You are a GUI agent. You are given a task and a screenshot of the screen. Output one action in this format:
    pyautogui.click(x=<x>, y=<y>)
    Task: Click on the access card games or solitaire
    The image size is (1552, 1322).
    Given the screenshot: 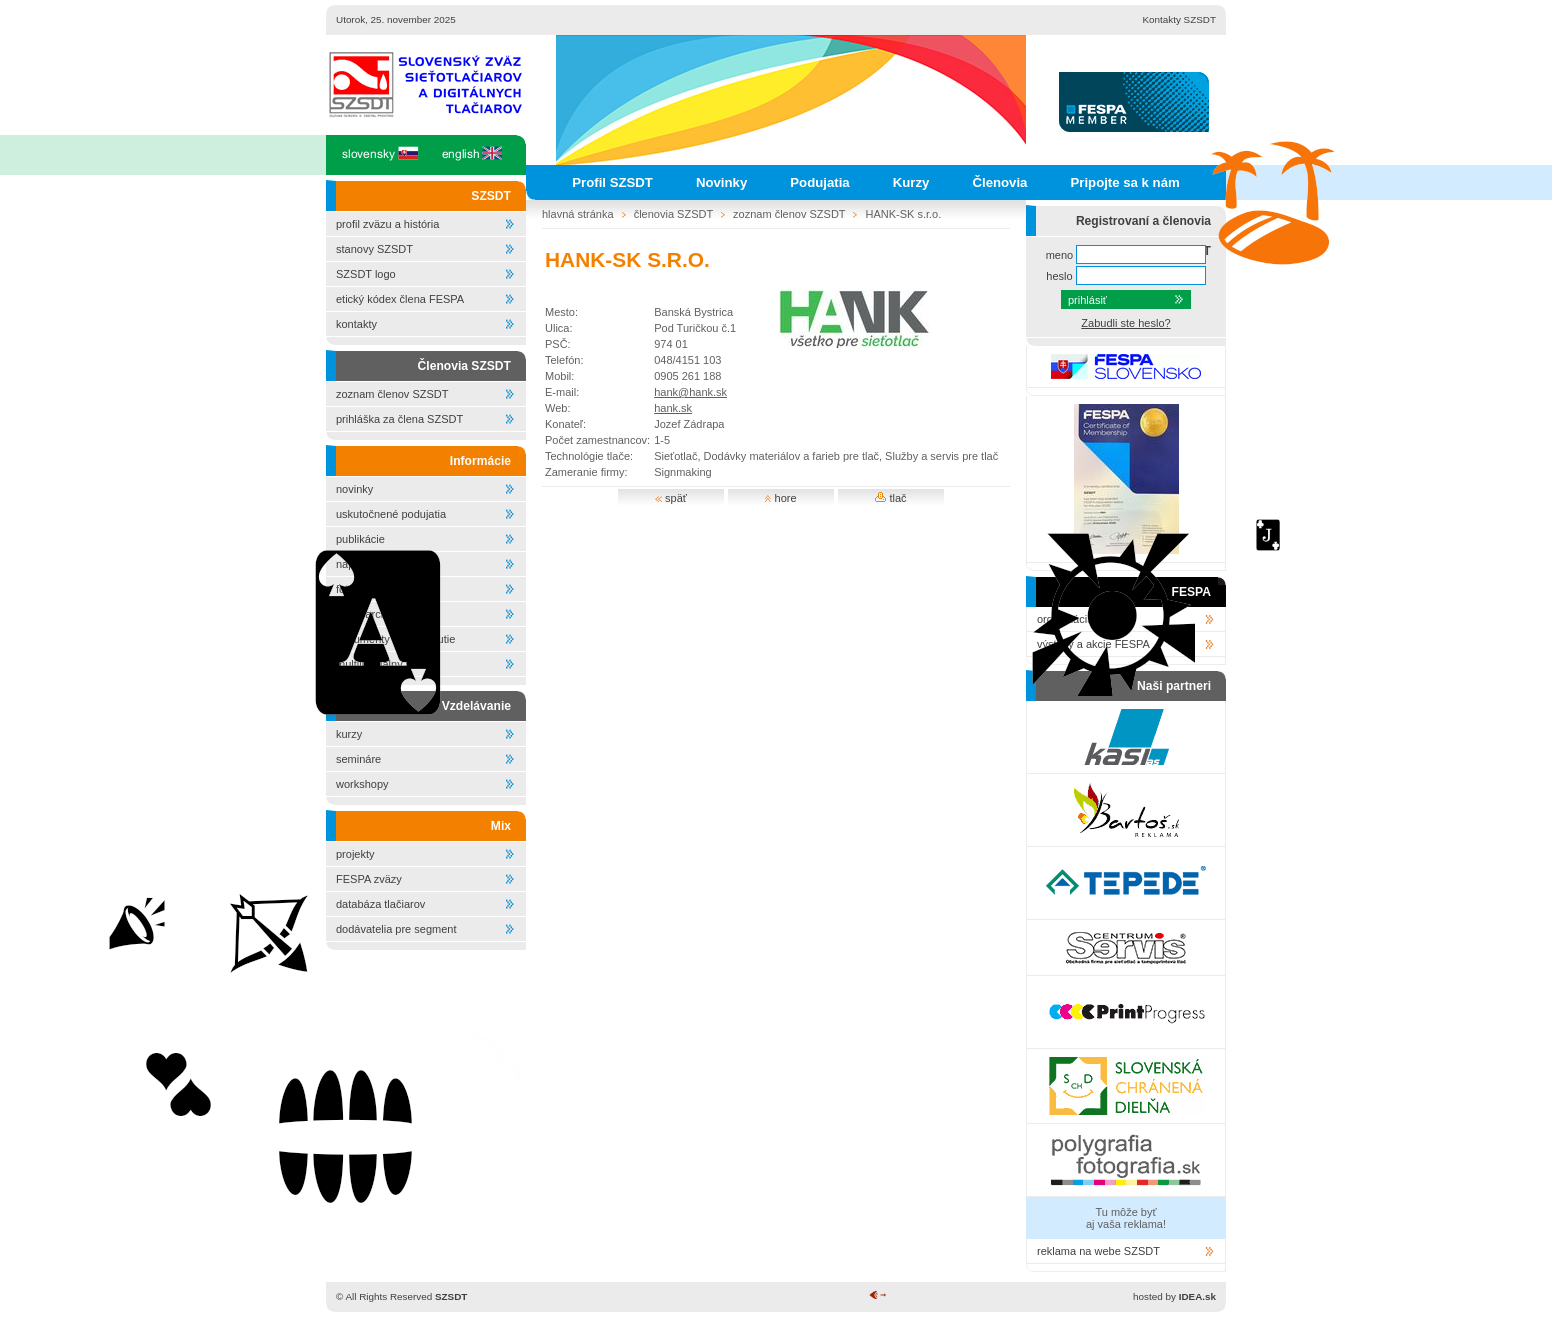 What is the action you would take?
    pyautogui.click(x=377, y=632)
    